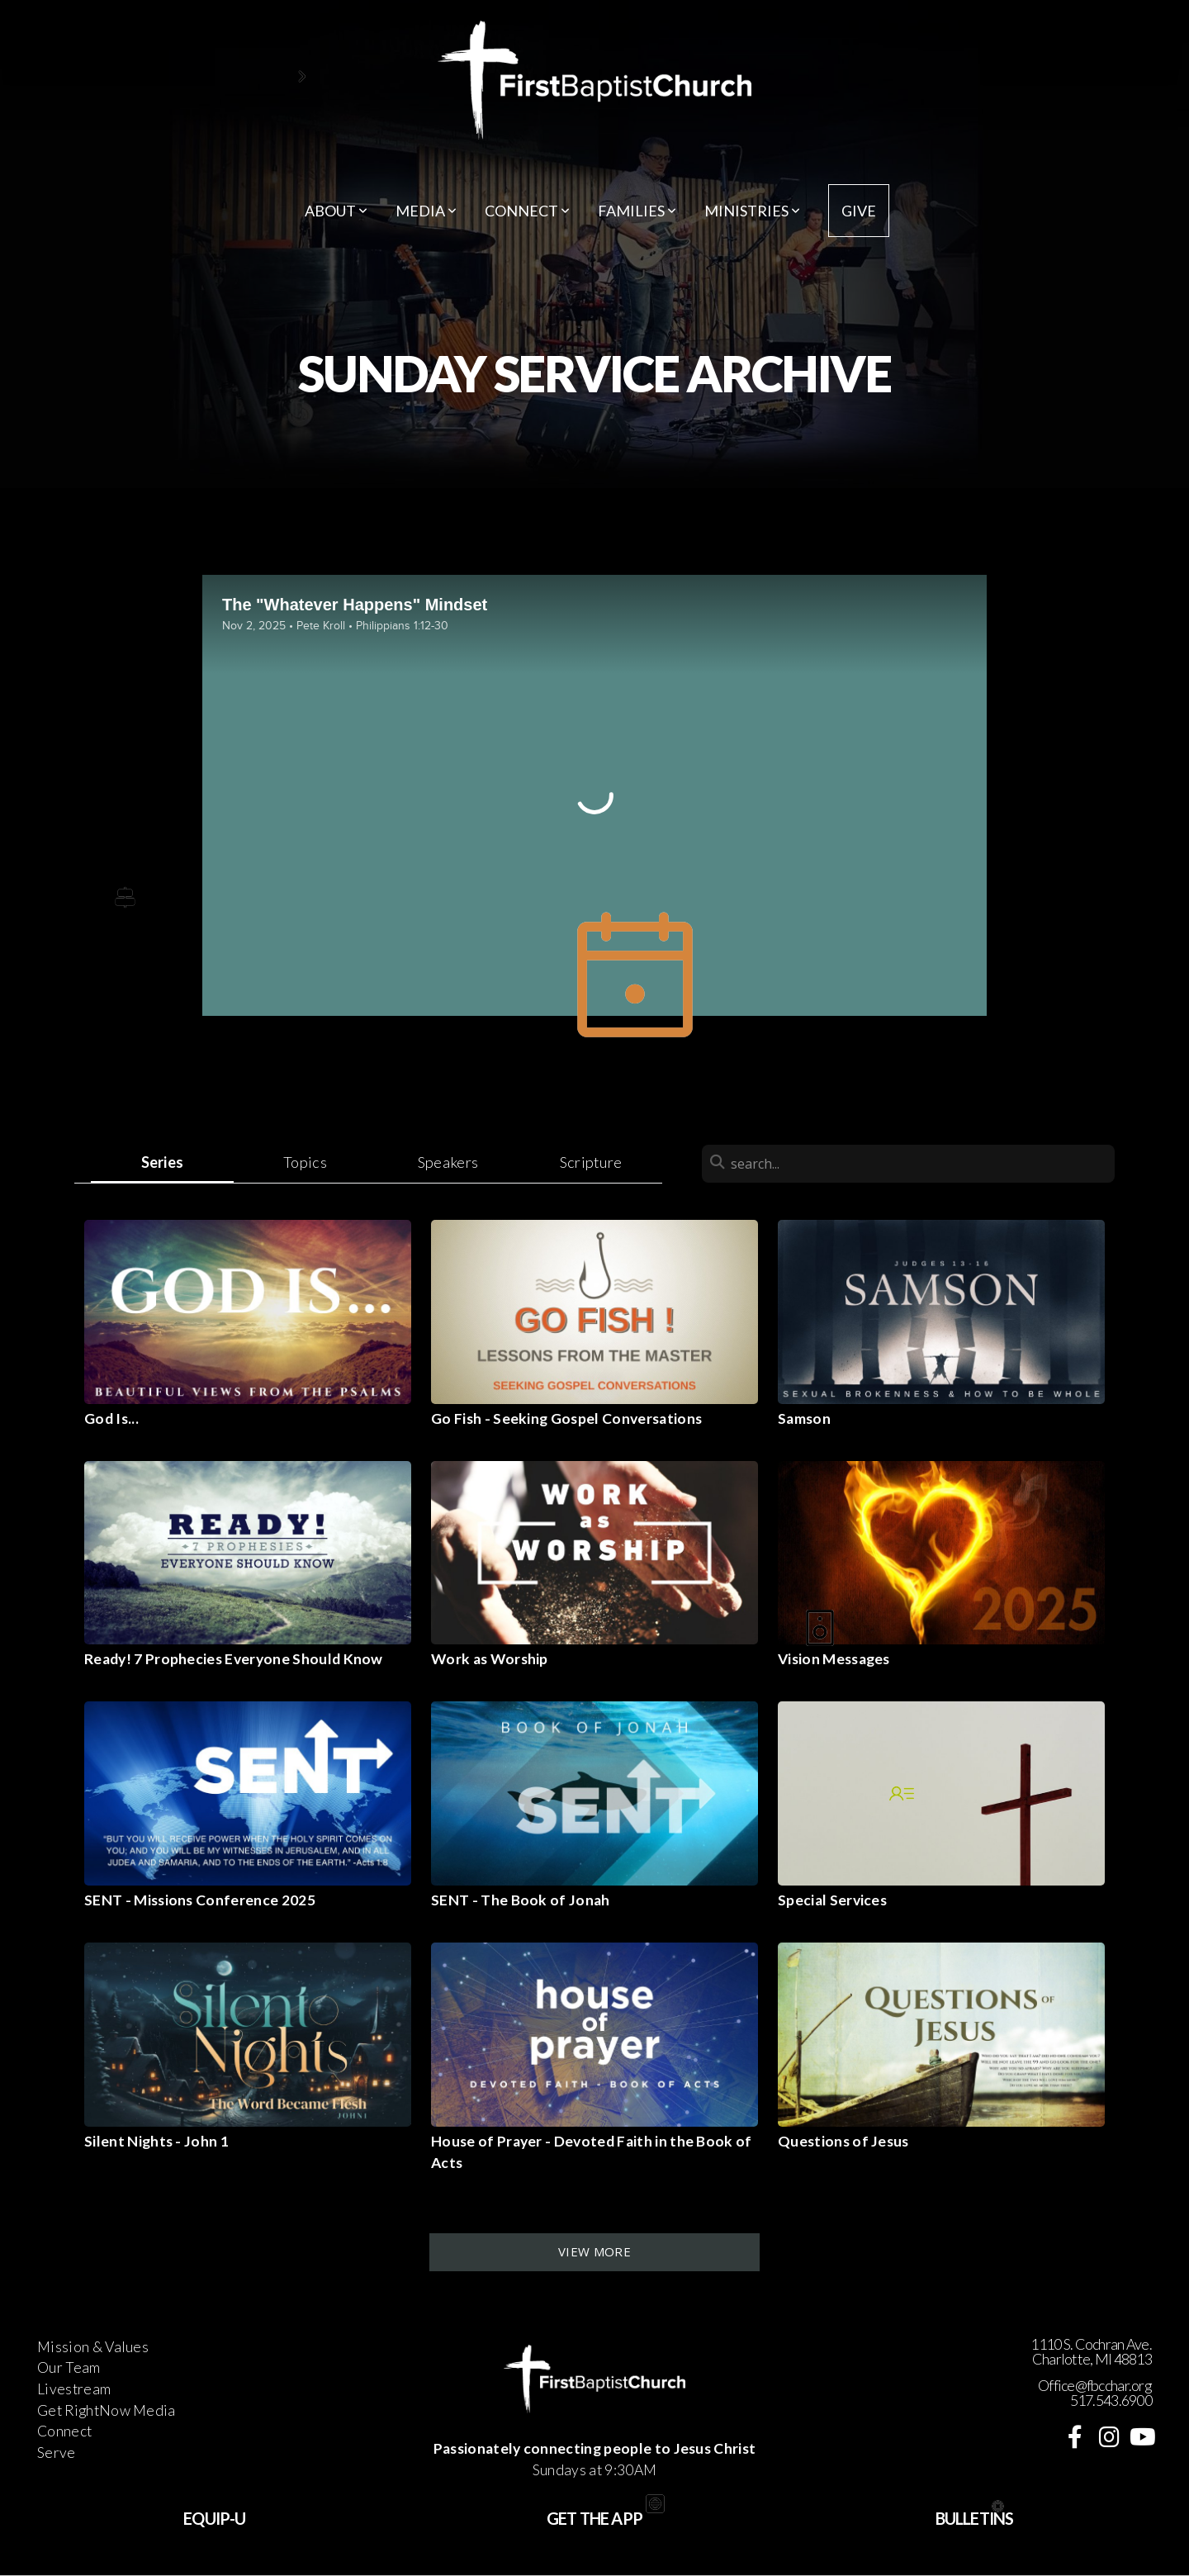 The height and width of the screenshot is (2576, 1189). I want to click on align objects to horizontal center, so click(125, 897).